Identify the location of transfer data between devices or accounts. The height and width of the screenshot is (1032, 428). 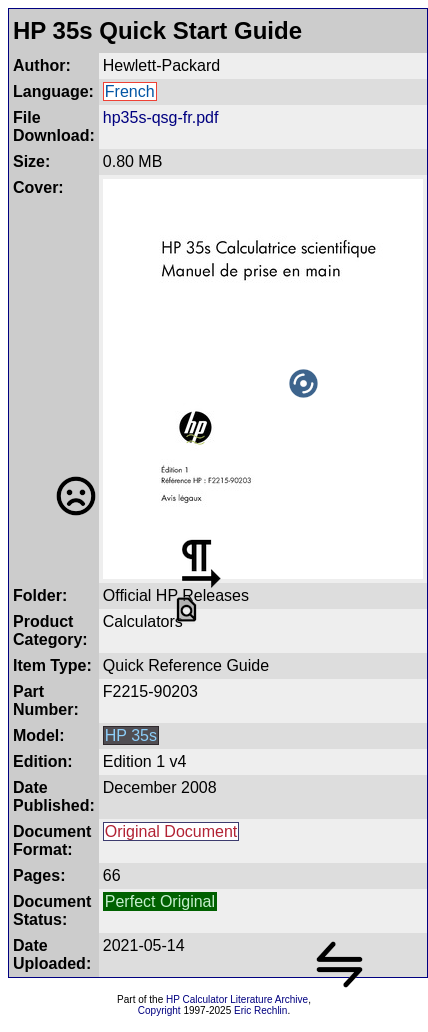
(339, 964).